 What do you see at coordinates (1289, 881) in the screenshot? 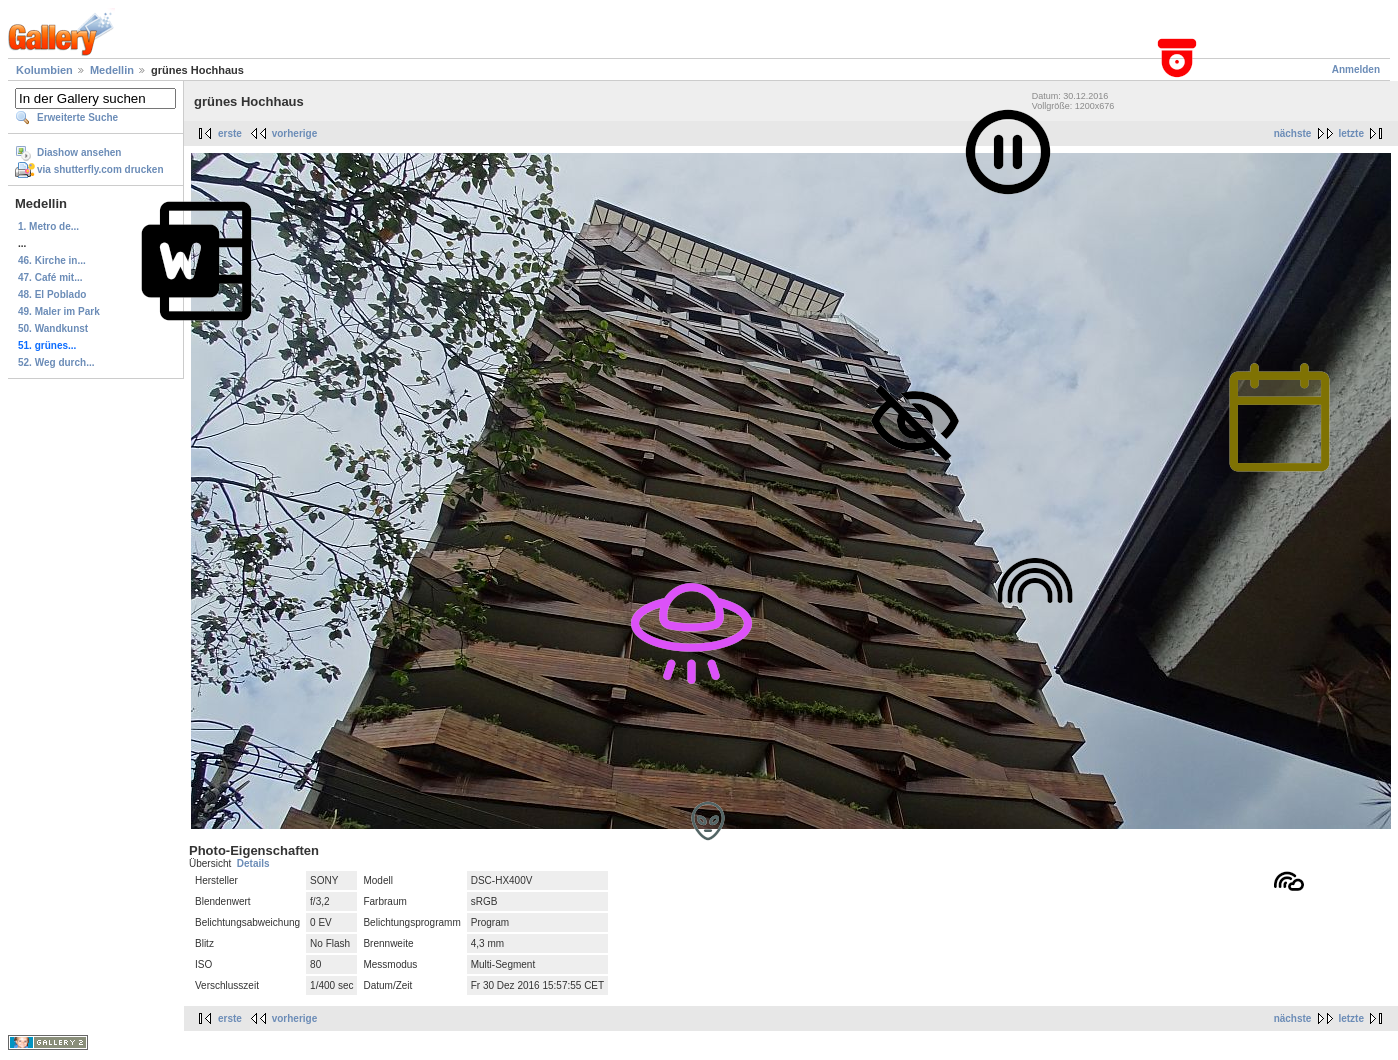
I see `view weather conditions` at bounding box center [1289, 881].